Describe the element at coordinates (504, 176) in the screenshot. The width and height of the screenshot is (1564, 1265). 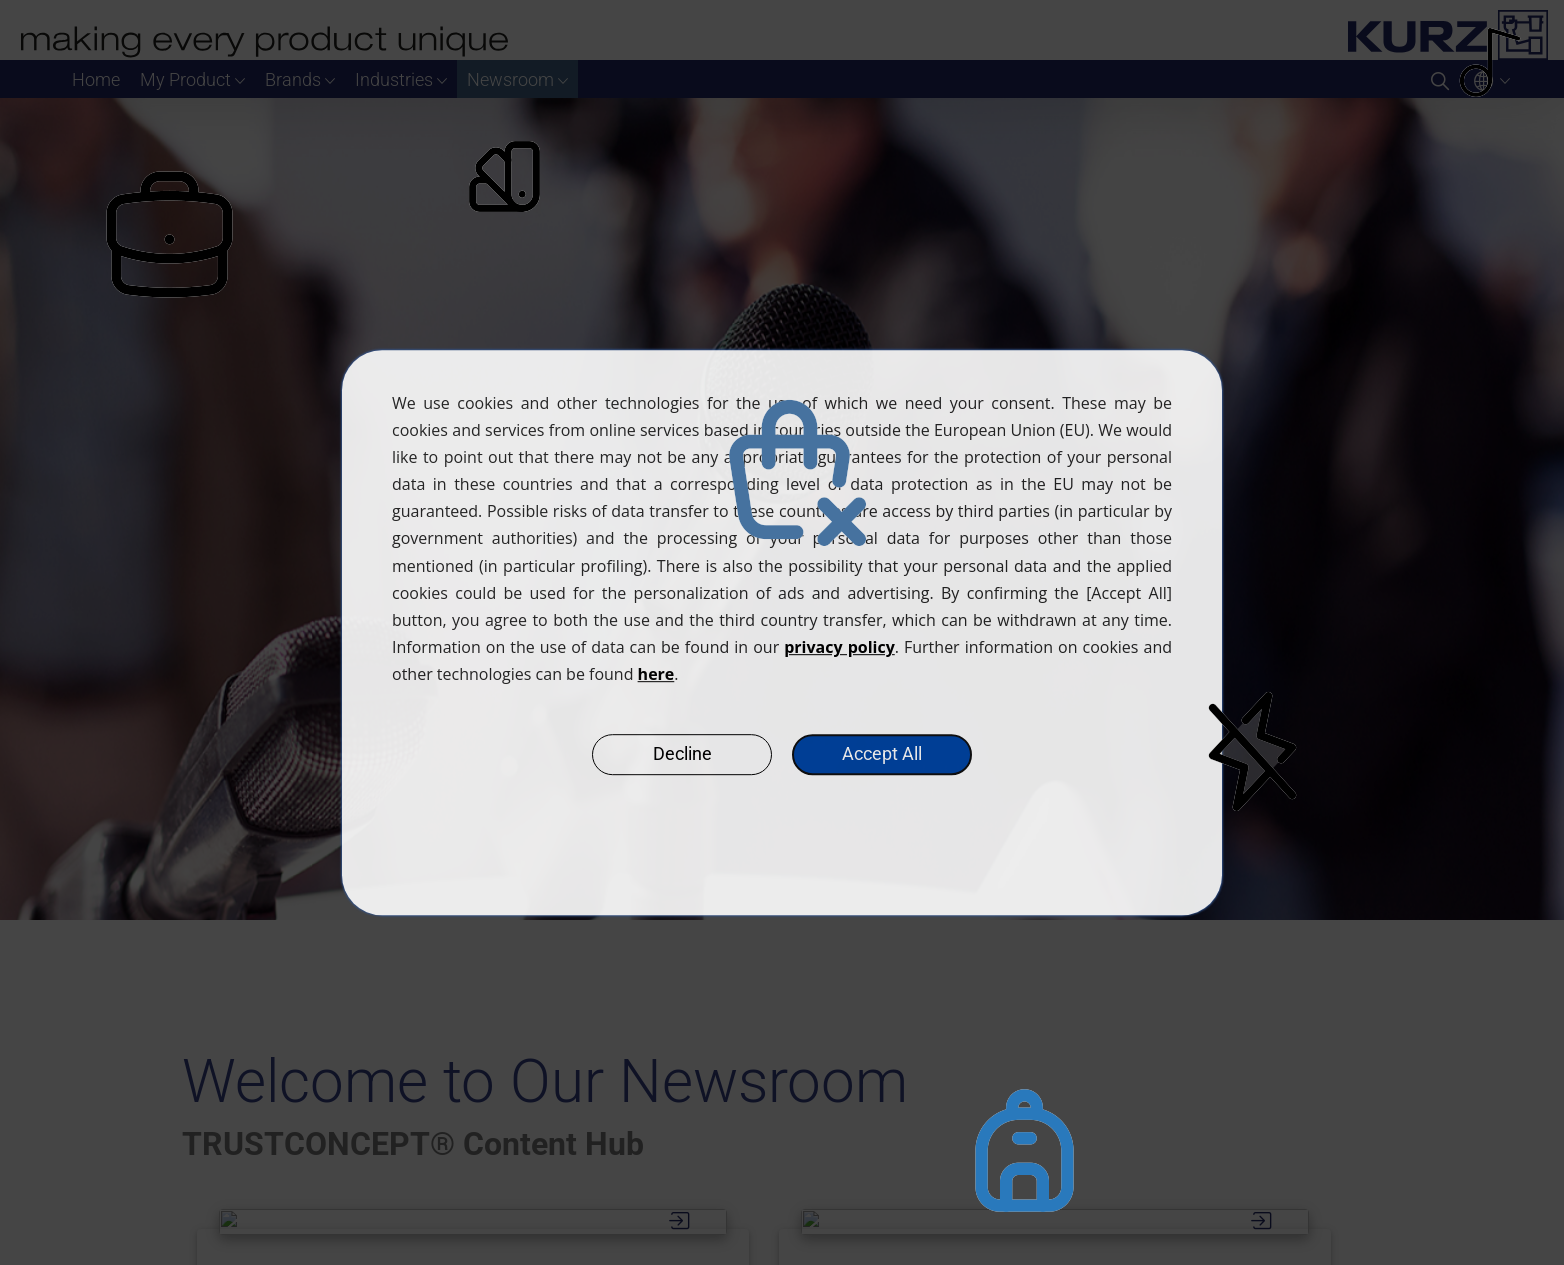
I see `select a color from the palette` at that location.